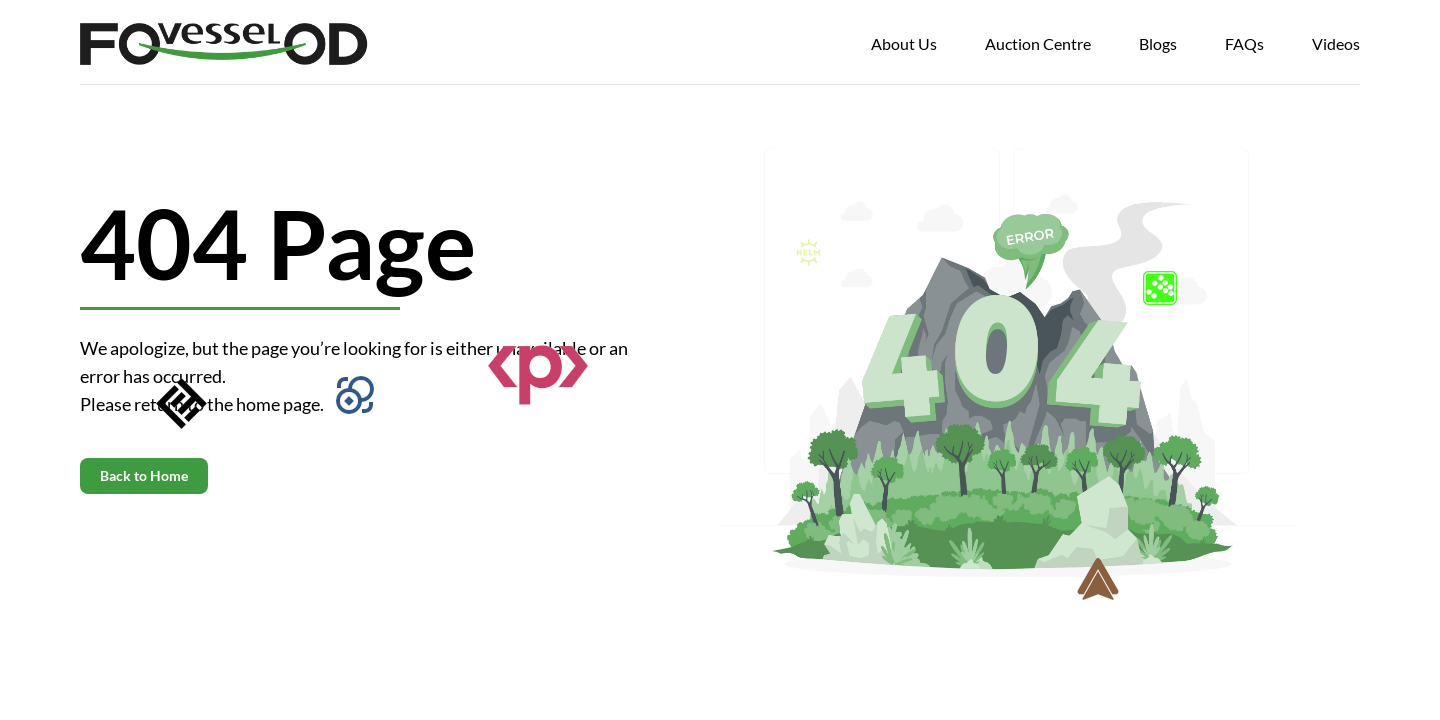 This screenshot has height=720, width=1440. What do you see at coordinates (538, 375) in the screenshot?
I see `visit the Packt publishing website` at bounding box center [538, 375].